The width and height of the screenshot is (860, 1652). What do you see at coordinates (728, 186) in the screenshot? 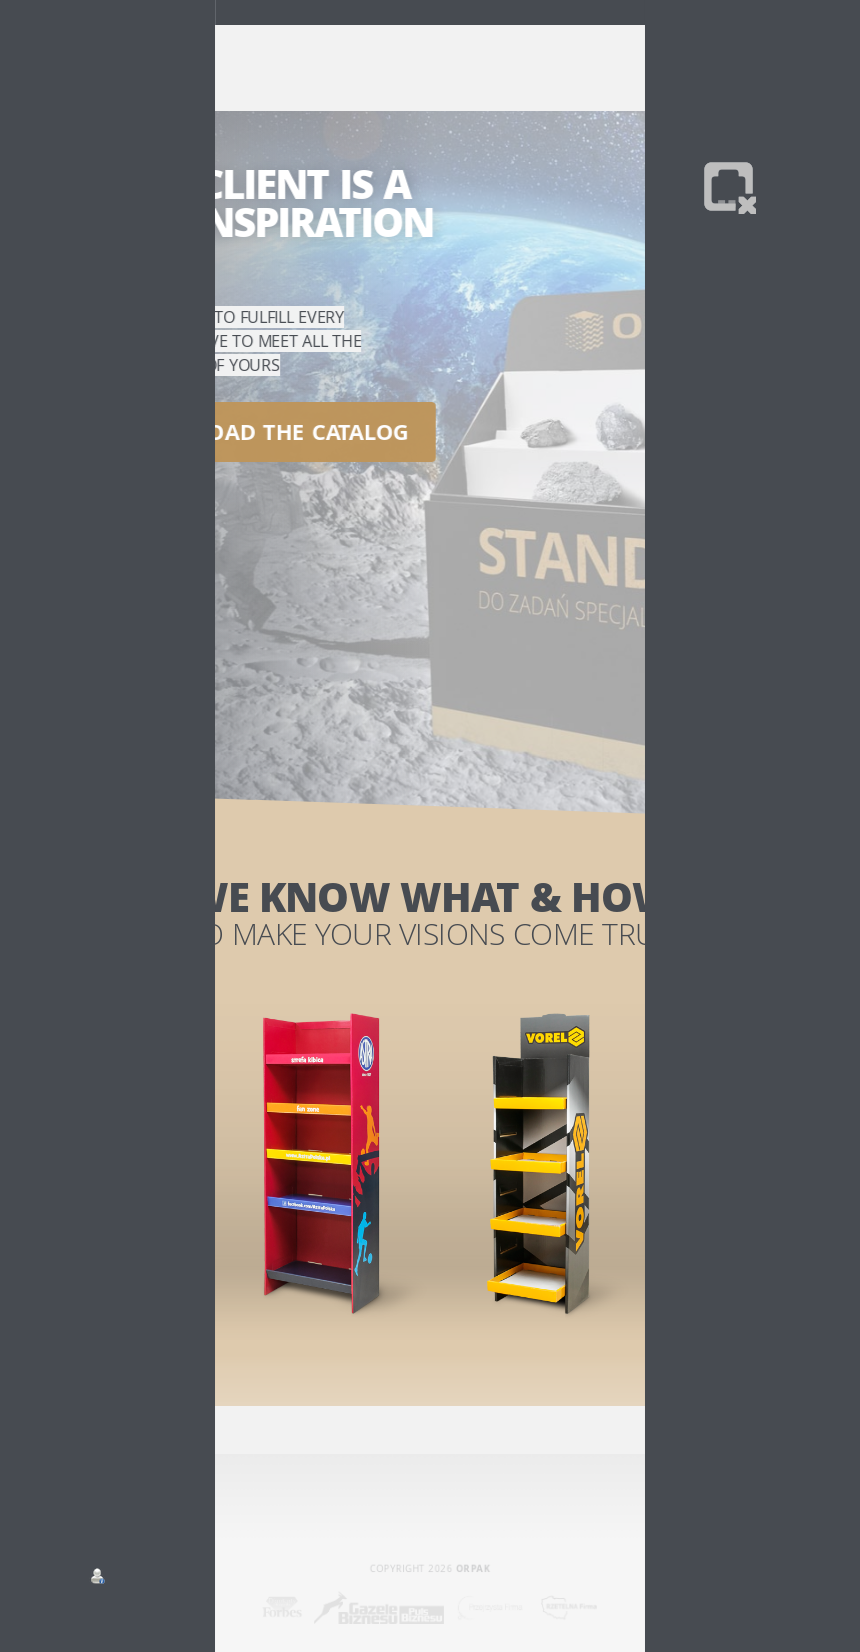
I see `indicates wired network connection is disconnected` at bounding box center [728, 186].